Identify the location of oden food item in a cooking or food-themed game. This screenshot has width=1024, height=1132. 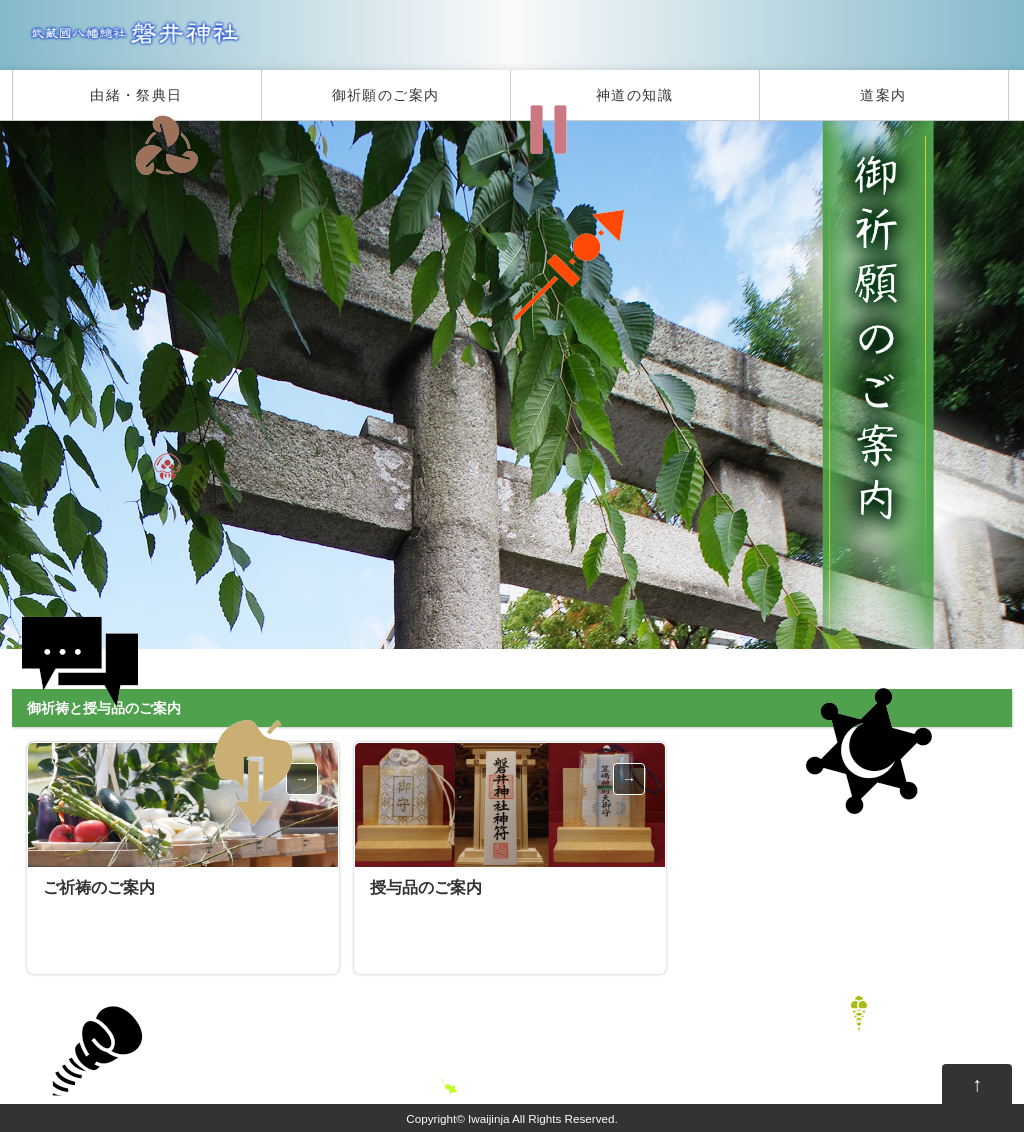
(568, 265).